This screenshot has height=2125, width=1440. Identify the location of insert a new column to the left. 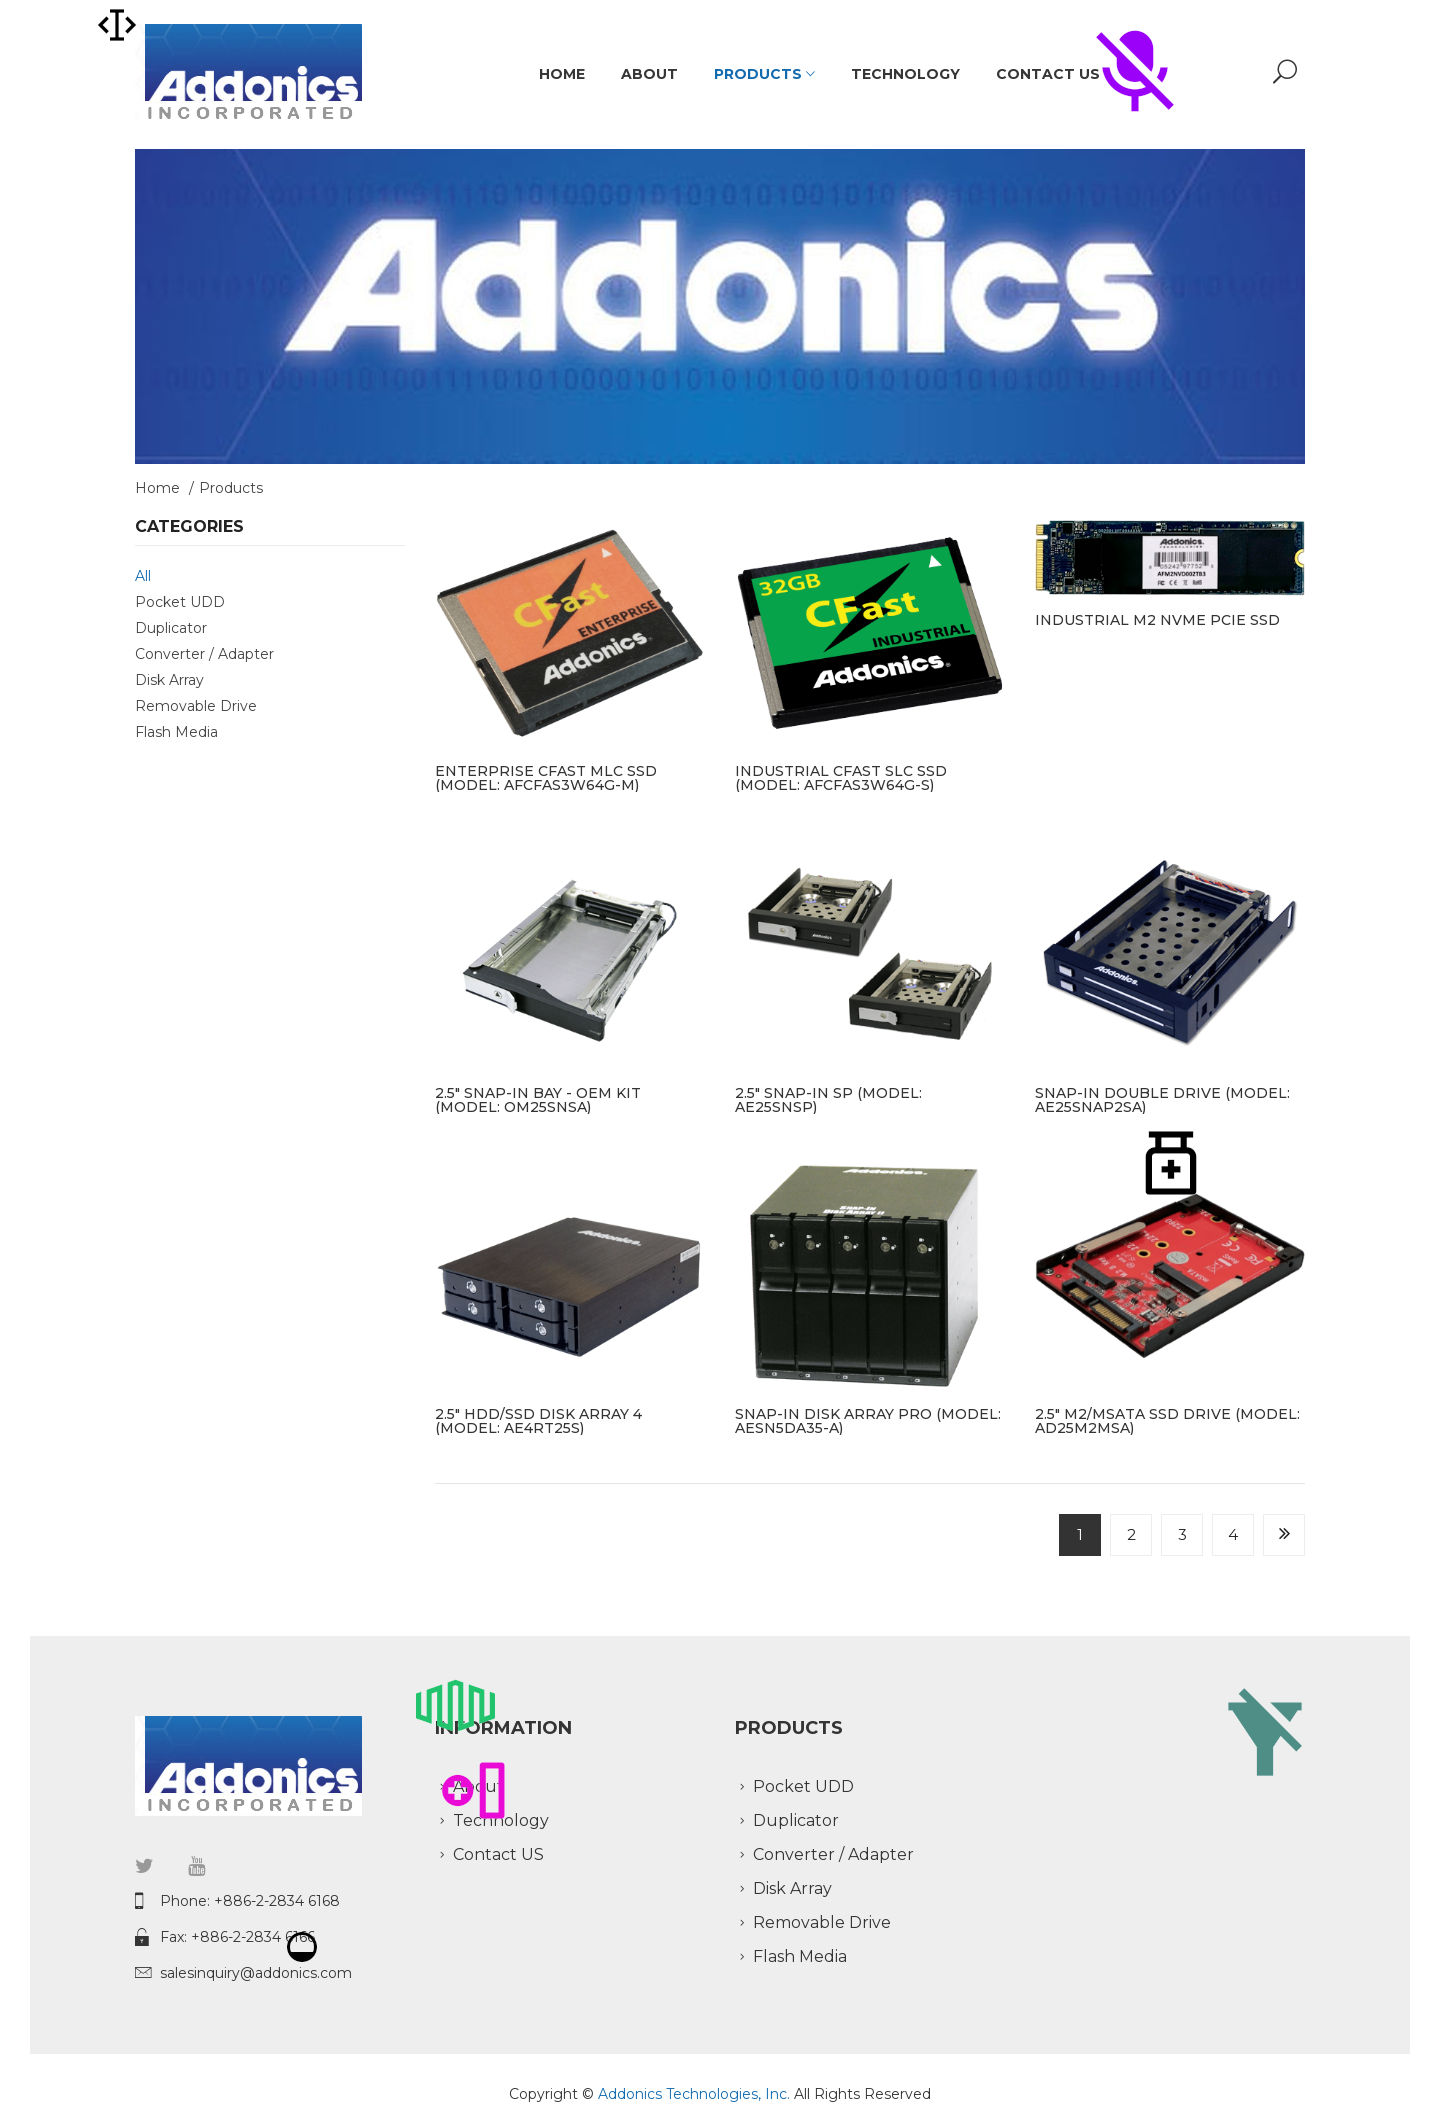
(476, 1790).